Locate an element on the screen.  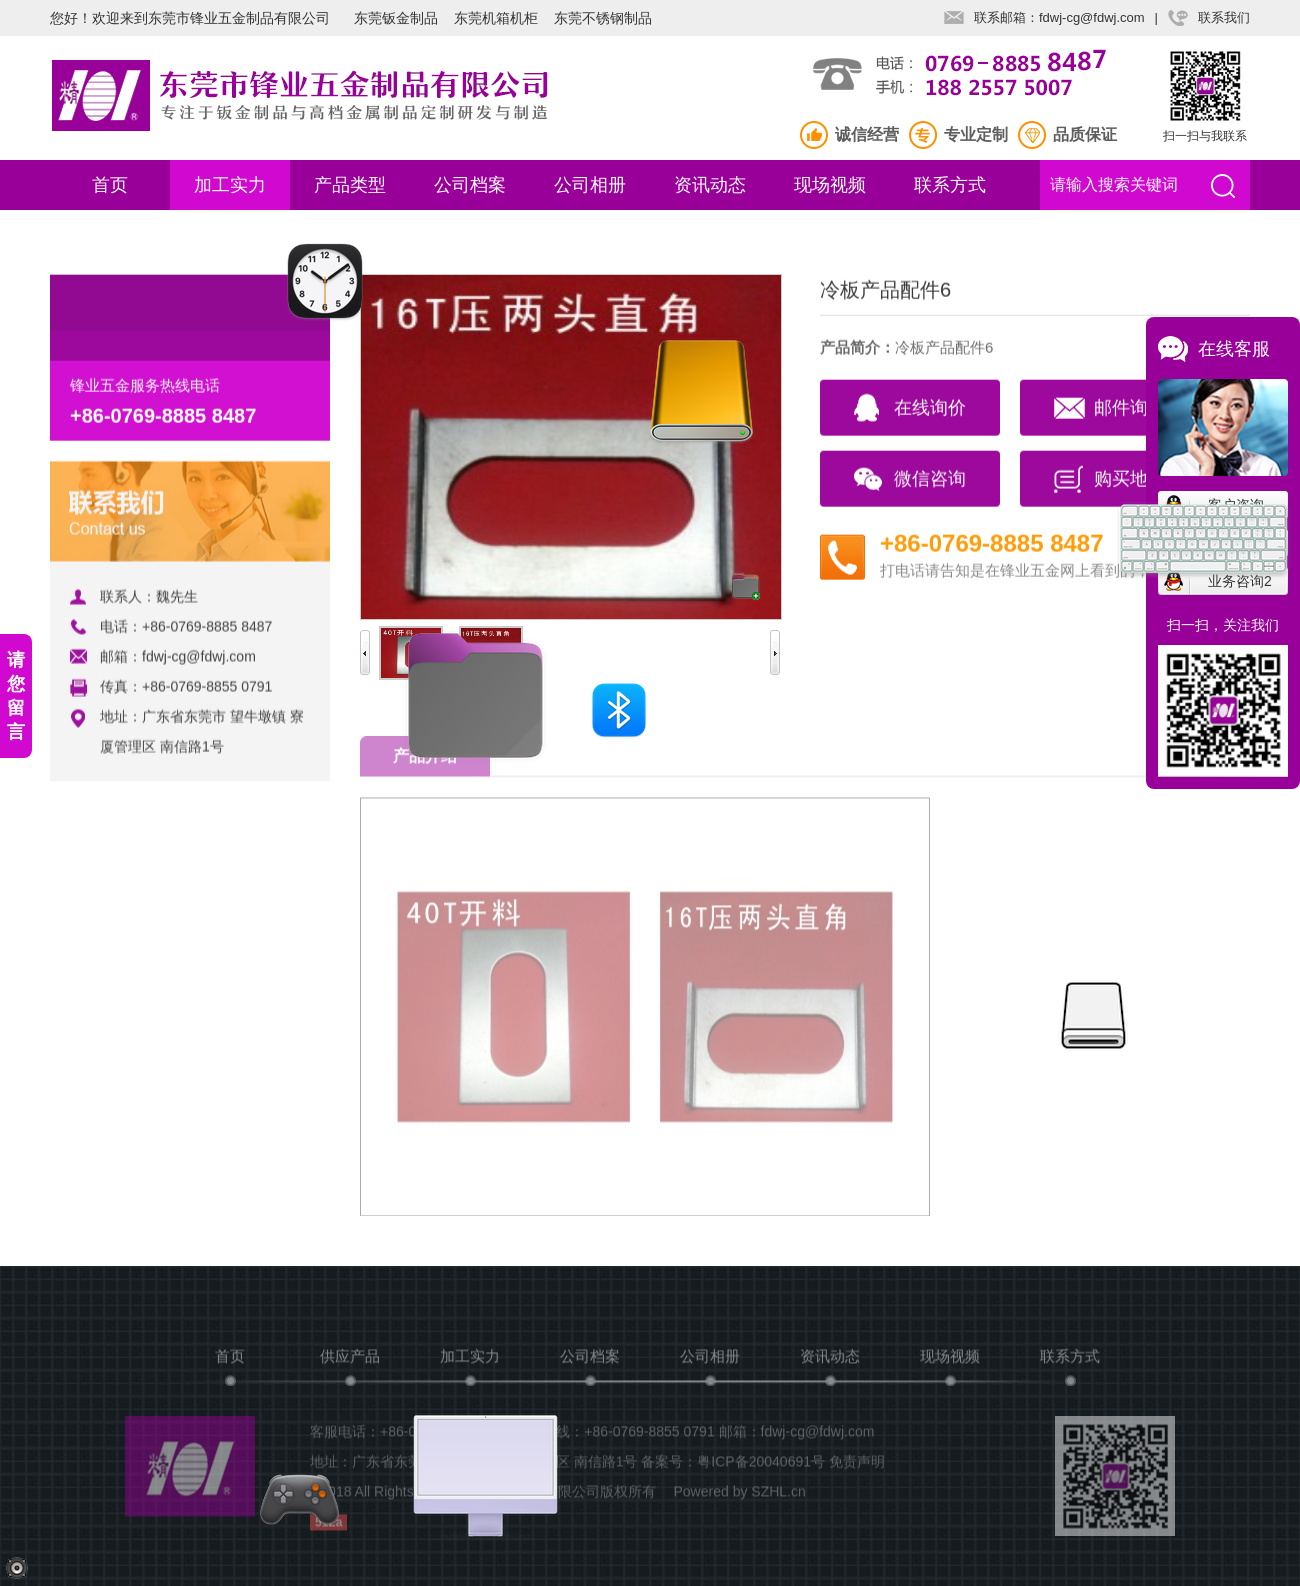
configure game controller settings is located at coordinates (299, 1499).